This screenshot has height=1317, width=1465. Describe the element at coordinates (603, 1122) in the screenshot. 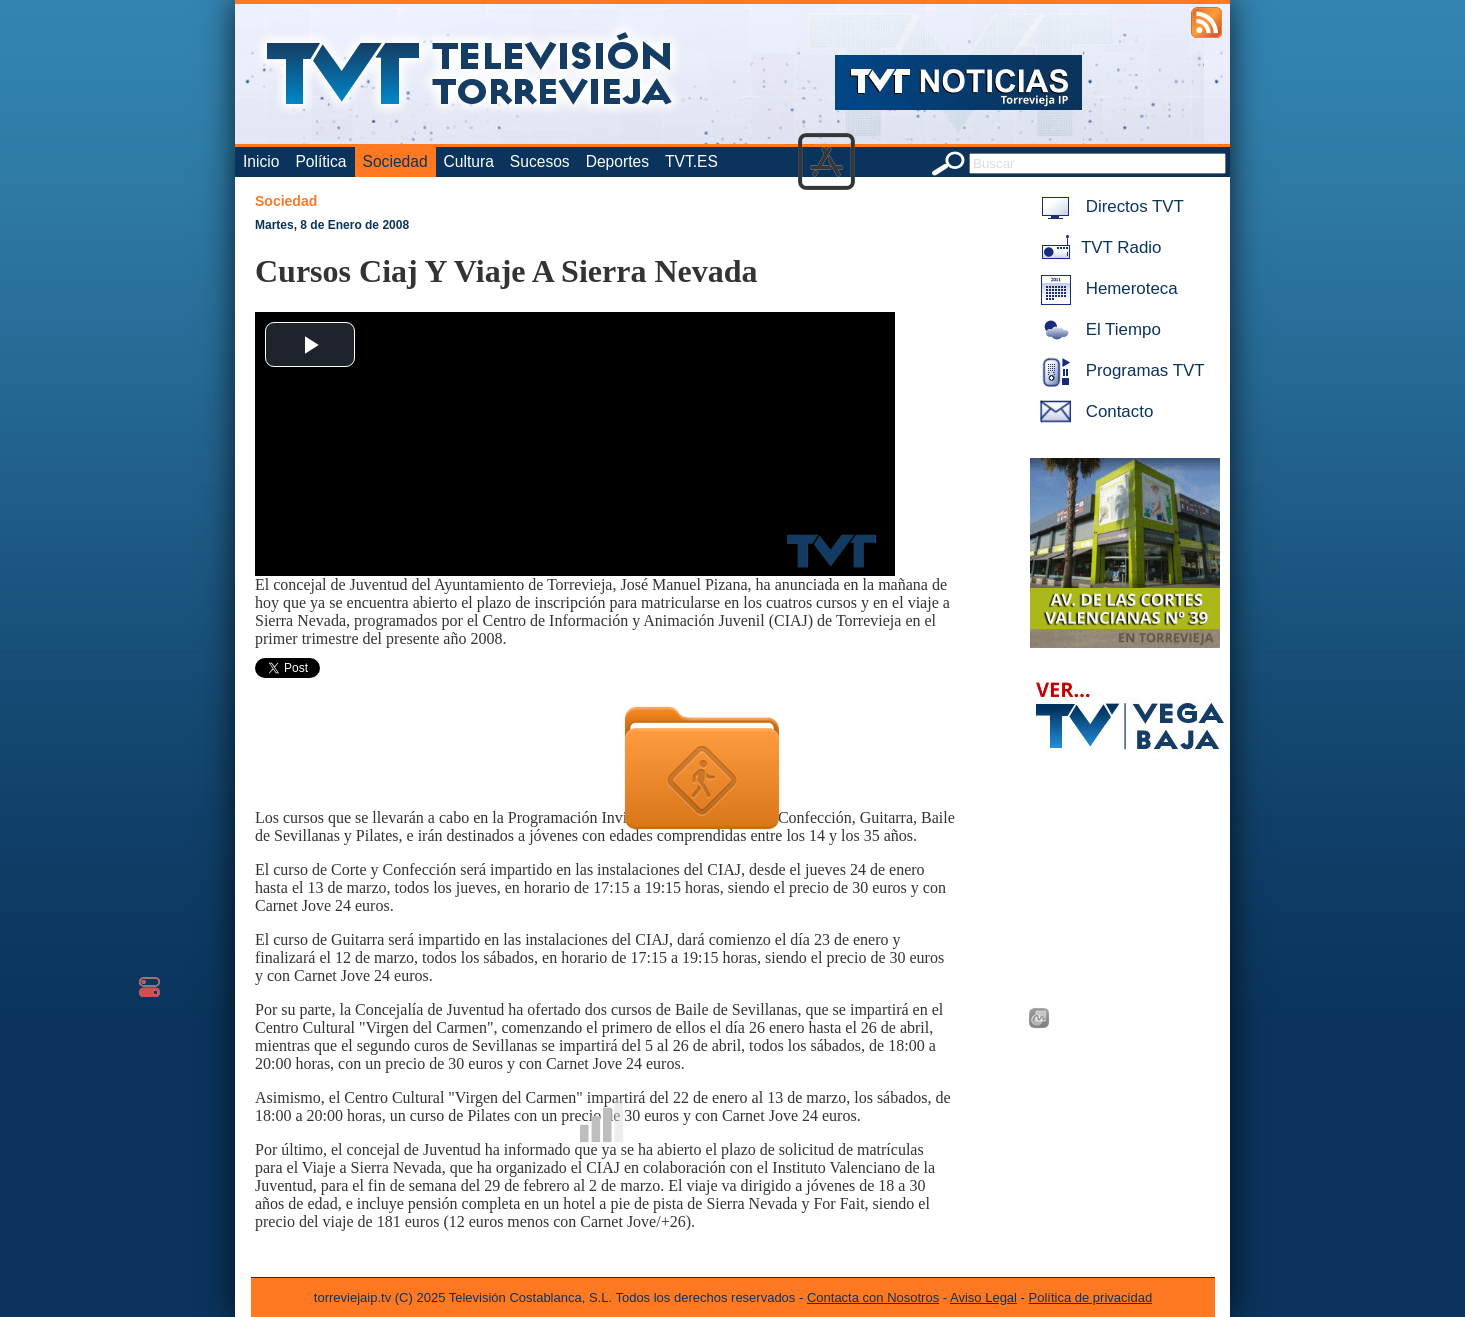

I see `indicates good cellular signal strength` at that location.